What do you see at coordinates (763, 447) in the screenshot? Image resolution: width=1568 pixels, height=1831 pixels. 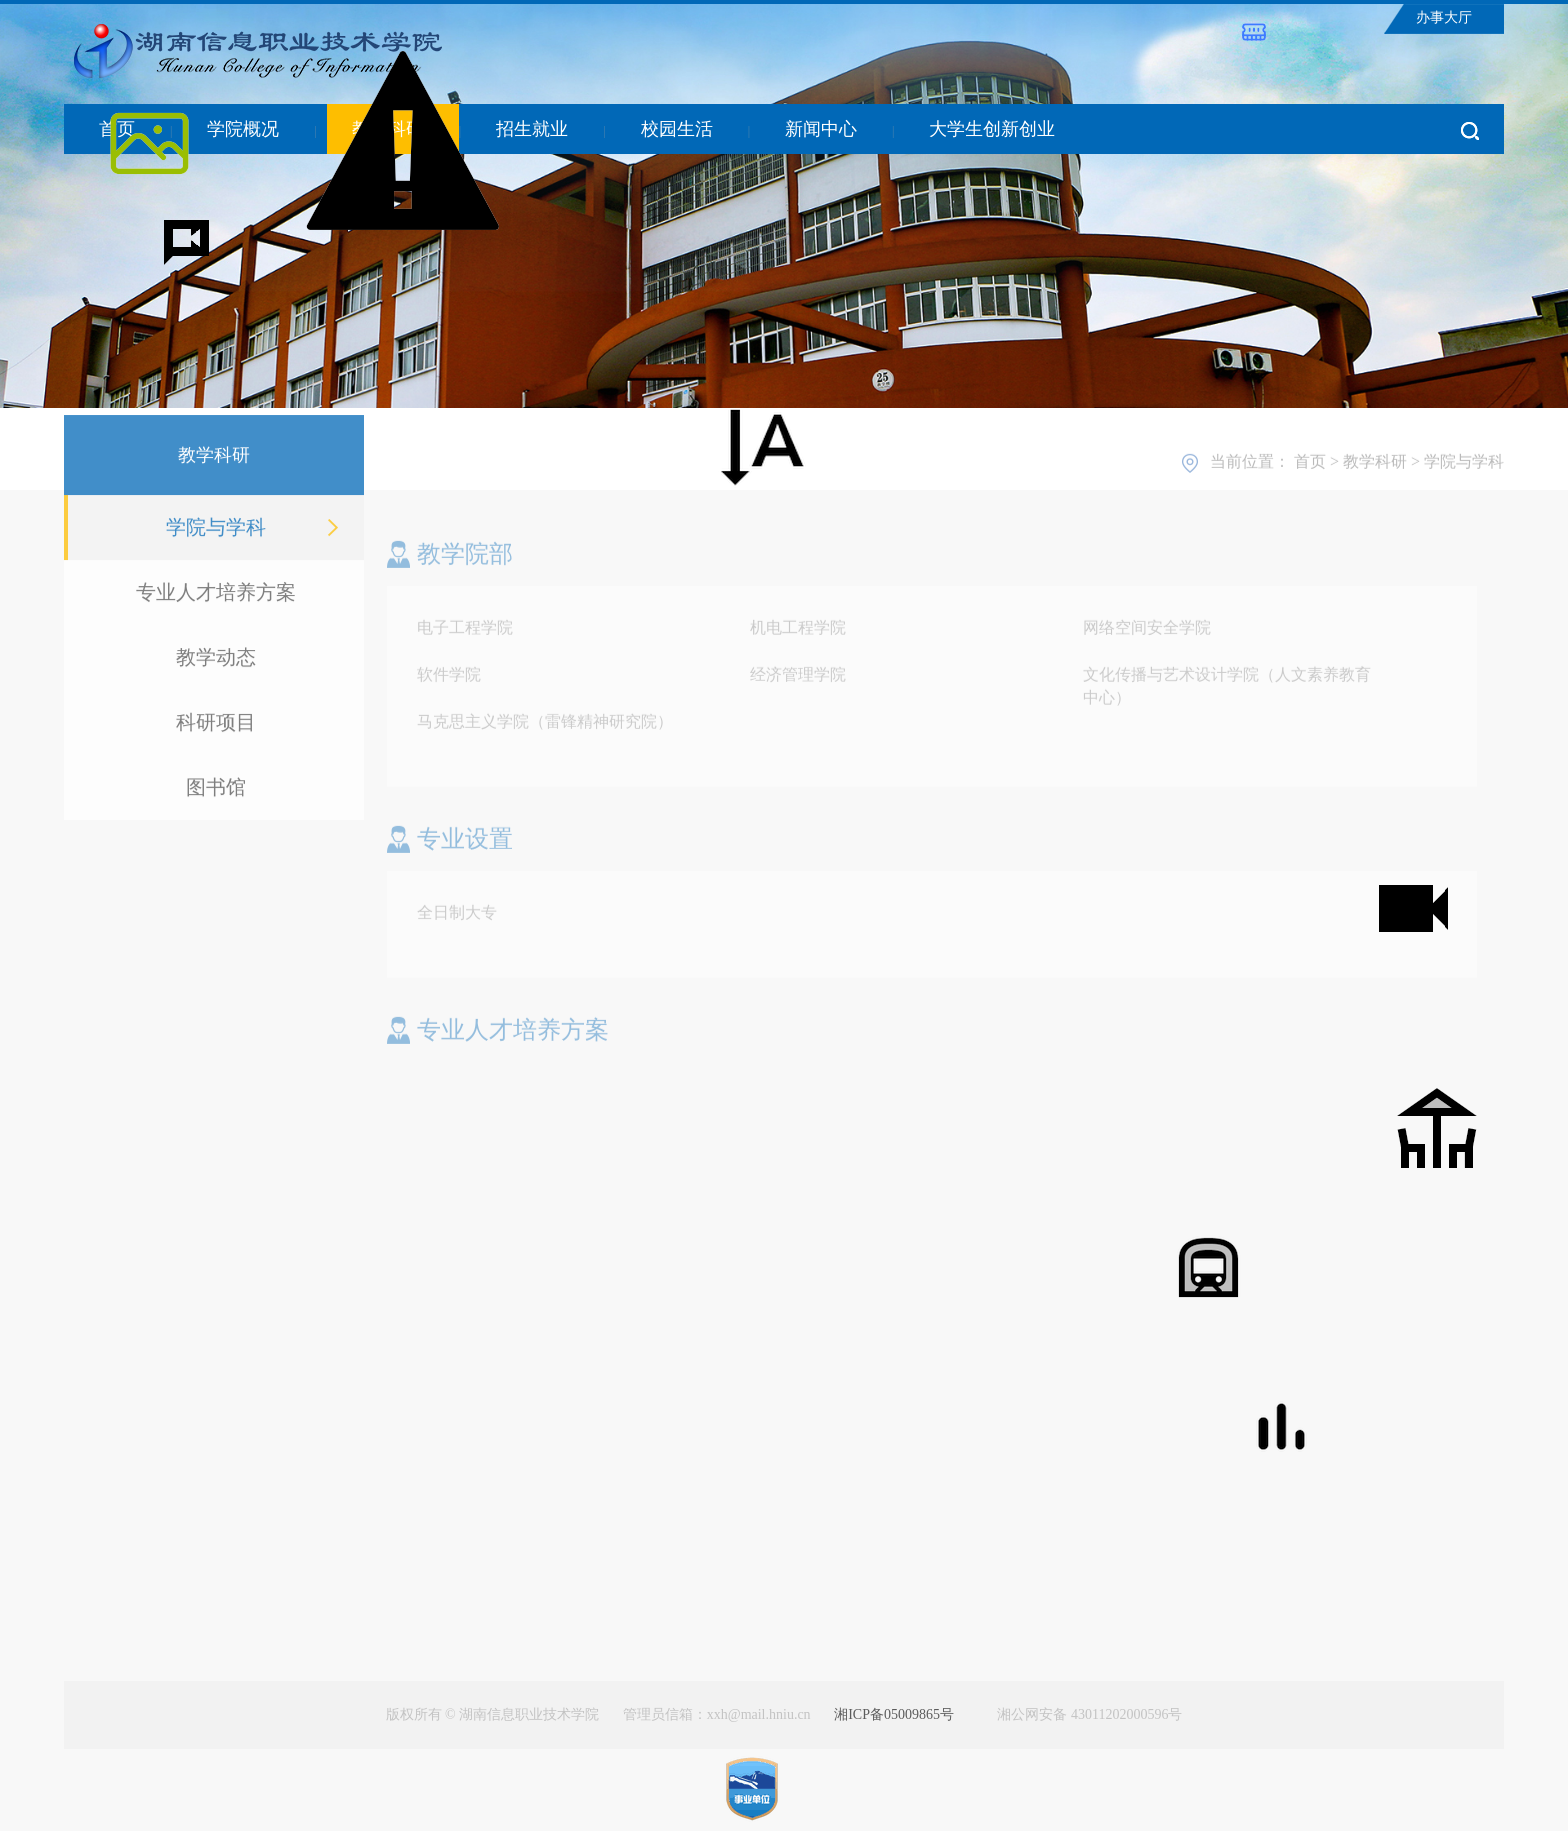 I see `rotate text to vertical orientation` at bounding box center [763, 447].